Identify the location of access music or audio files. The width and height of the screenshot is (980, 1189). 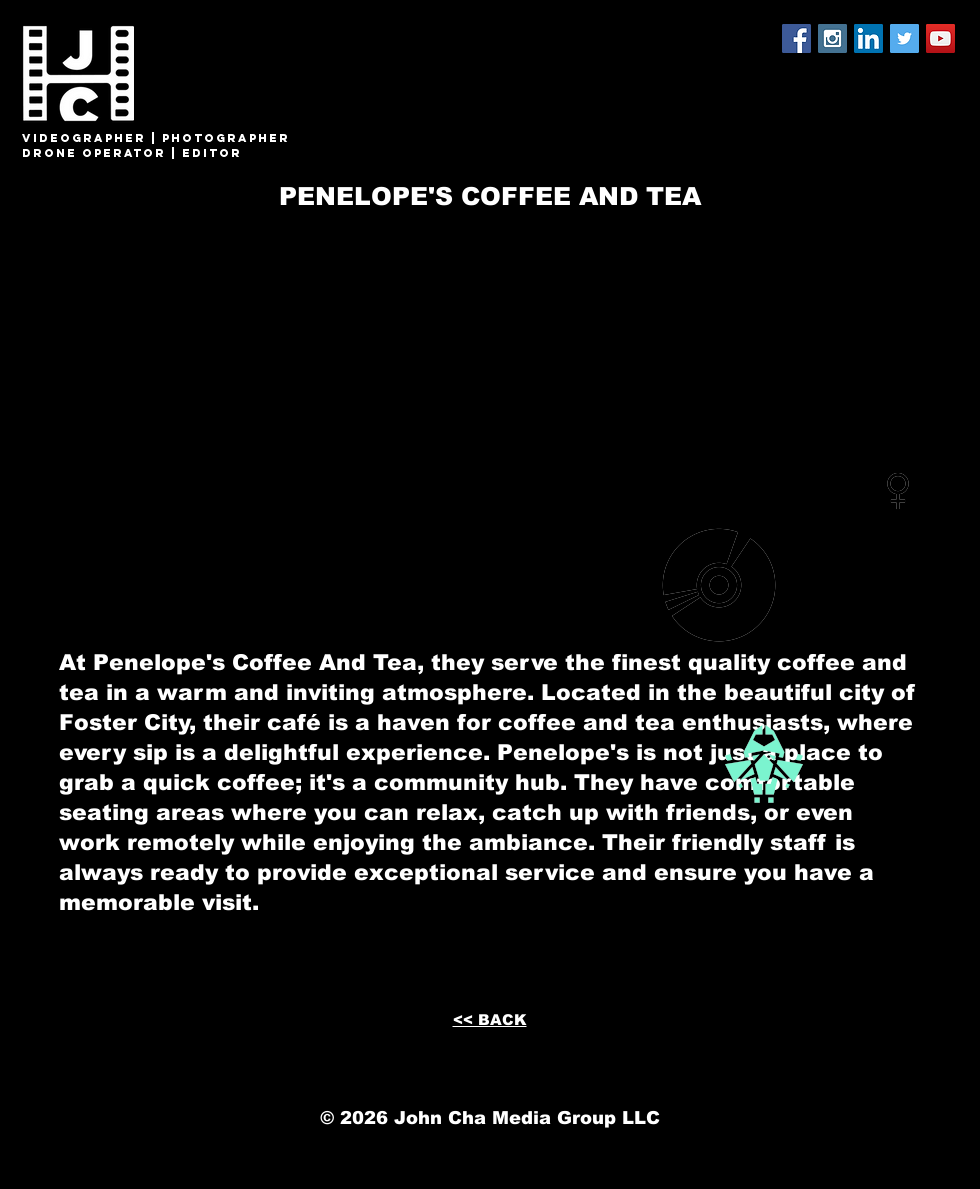
(719, 585).